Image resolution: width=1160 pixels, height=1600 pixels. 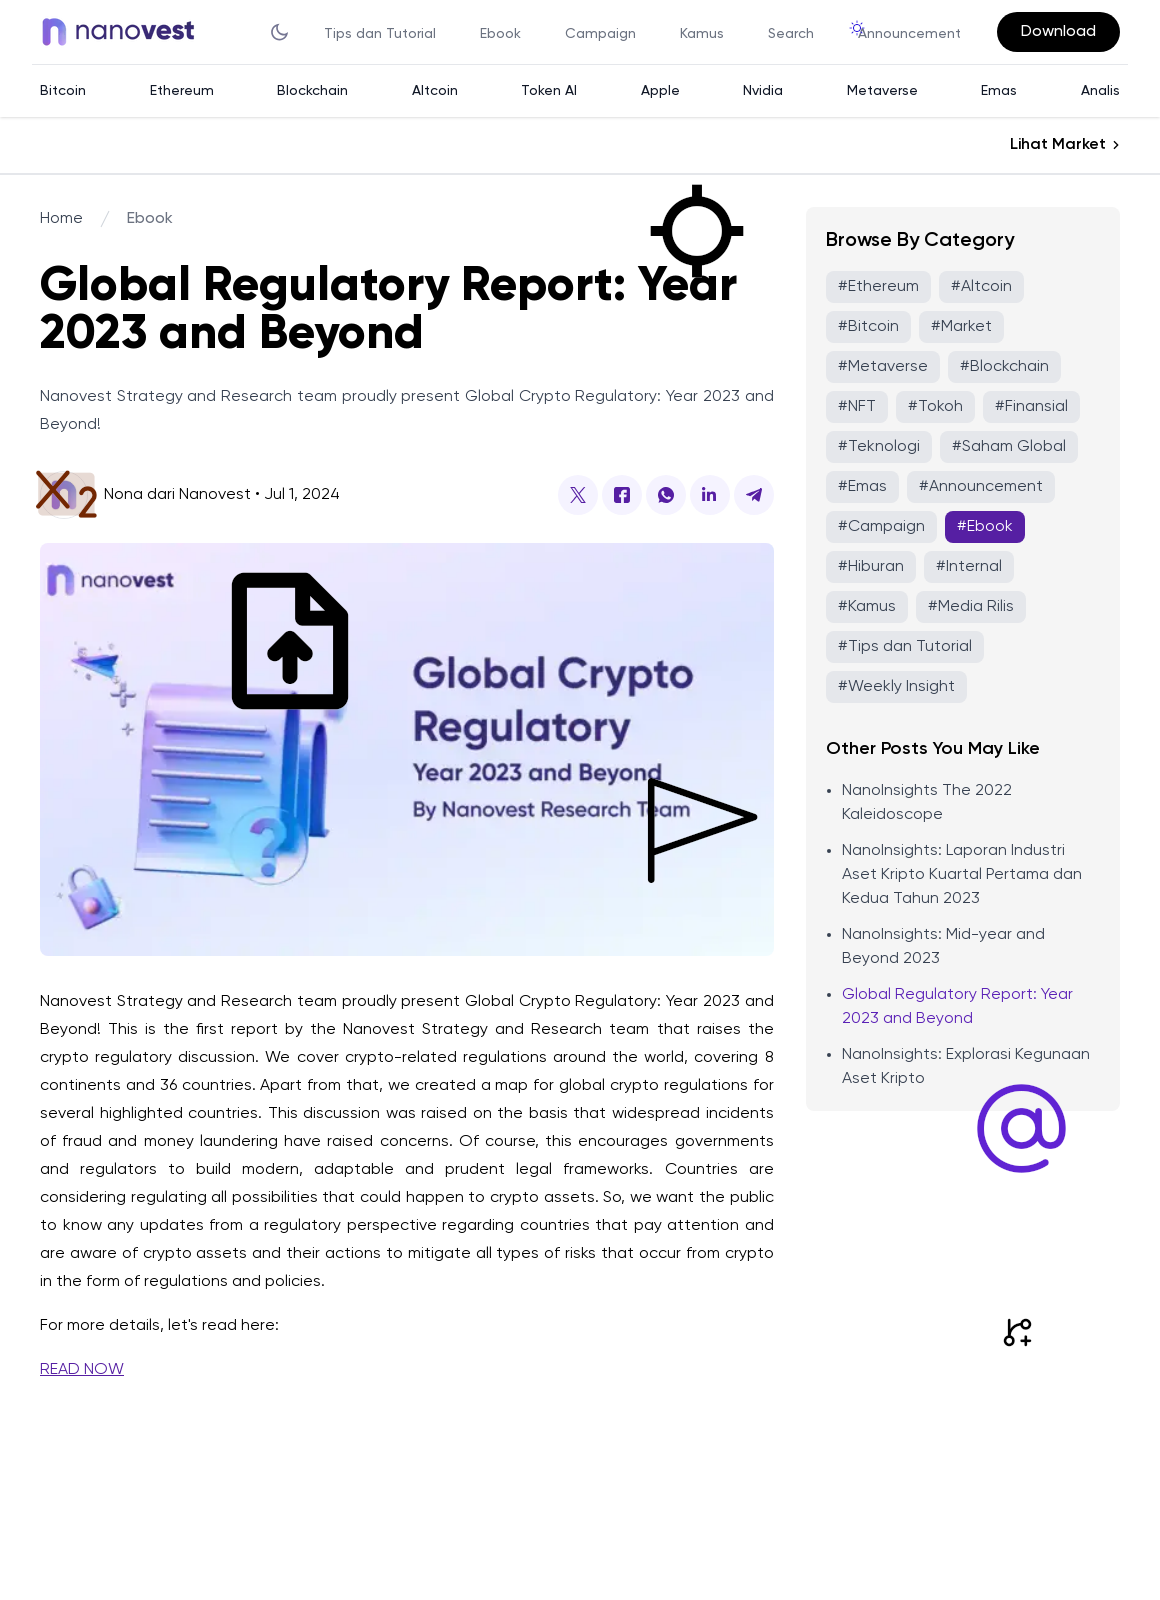 I want to click on upload a file, so click(x=290, y=641).